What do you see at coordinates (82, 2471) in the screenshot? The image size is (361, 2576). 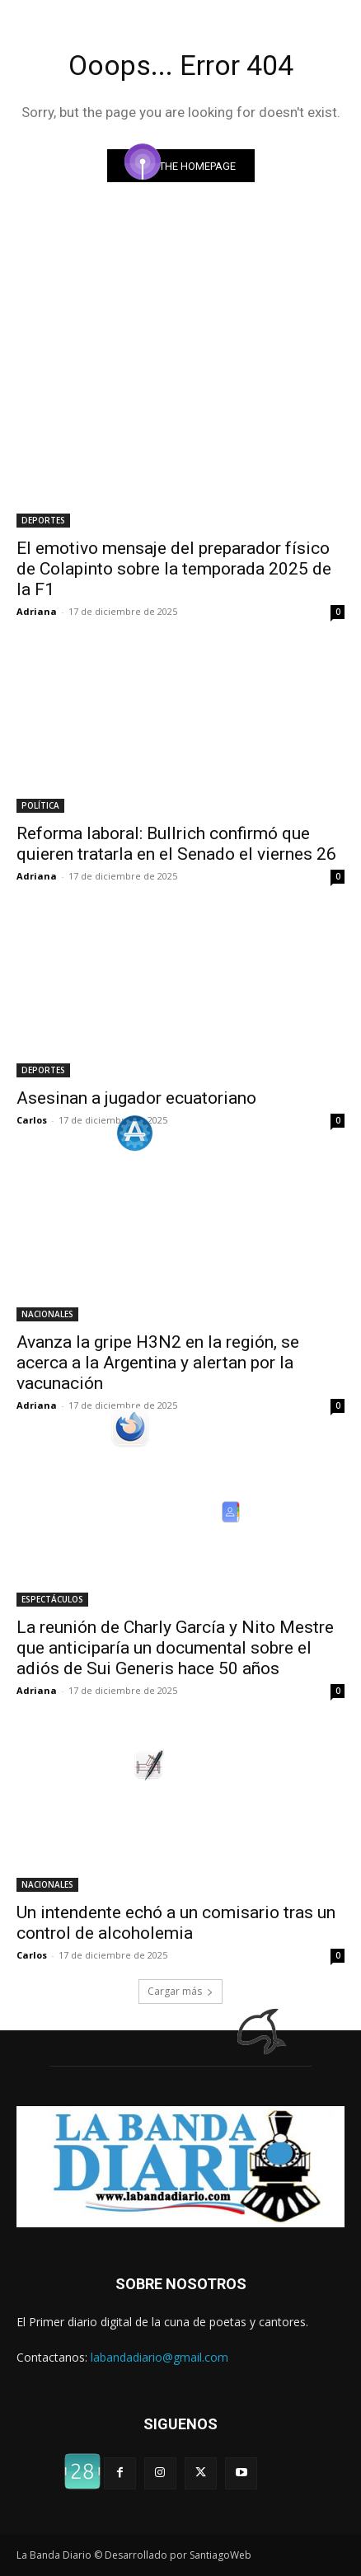 I see `open the calendar app` at bounding box center [82, 2471].